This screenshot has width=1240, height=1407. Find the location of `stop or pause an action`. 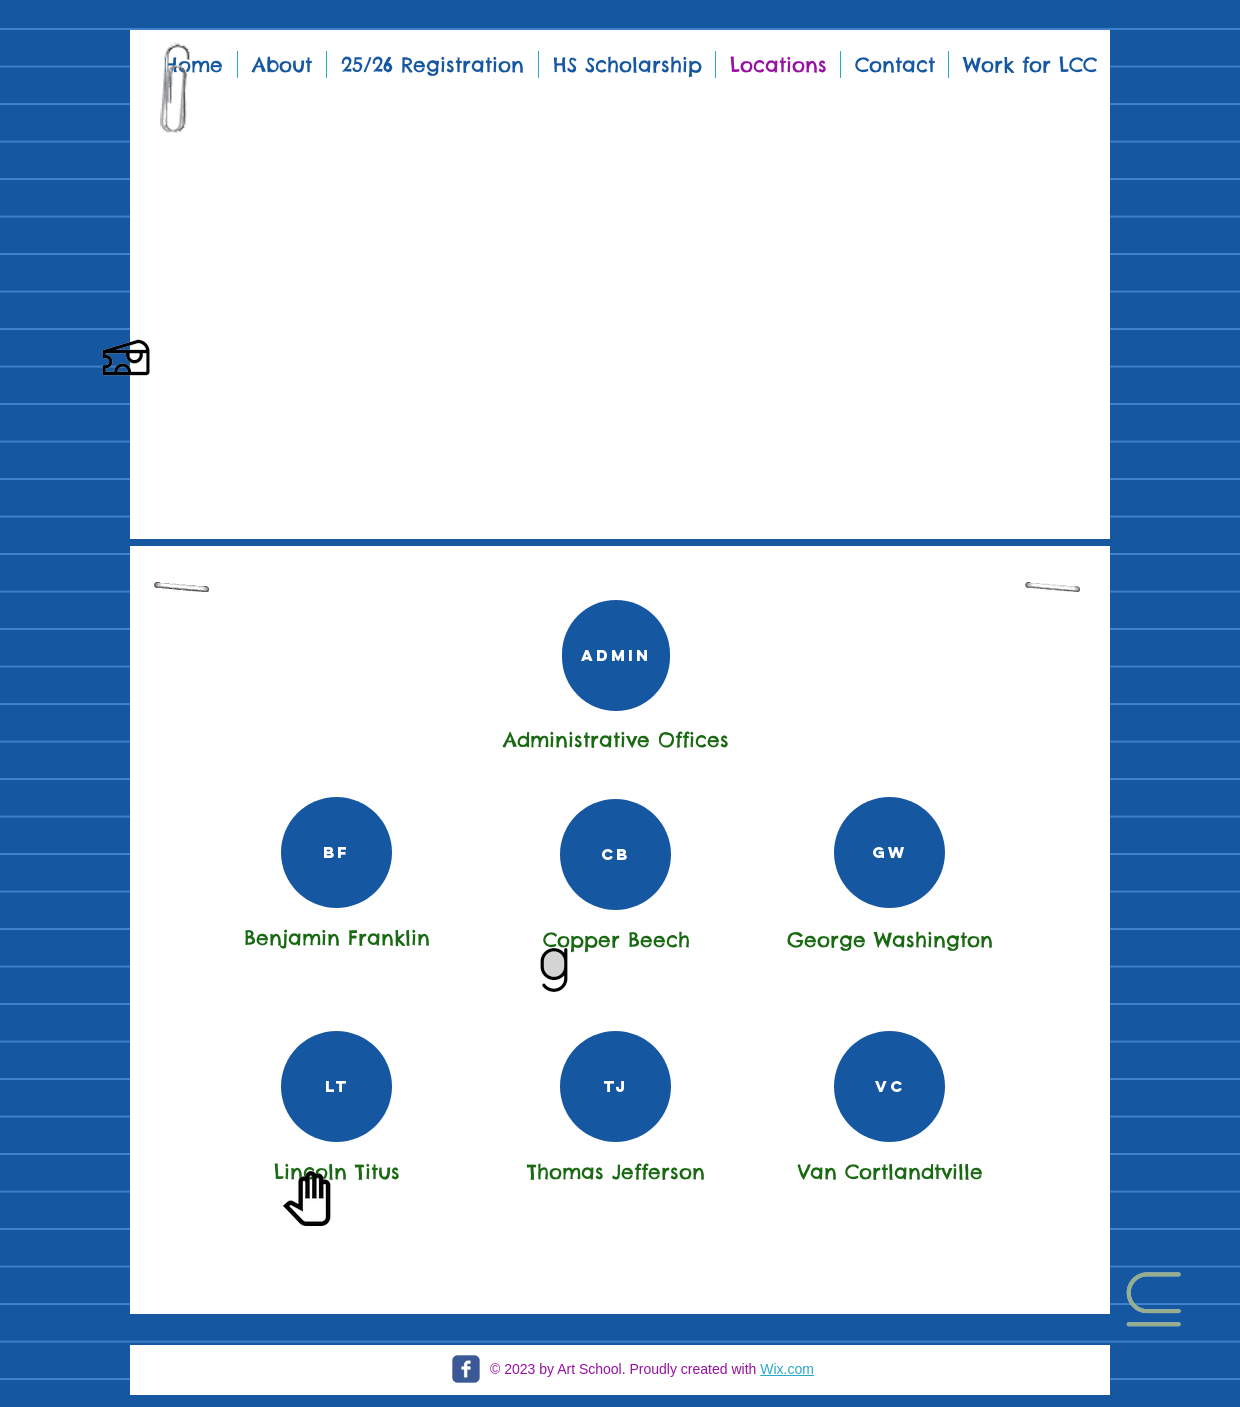

stop or pause an action is located at coordinates (307, 1198).